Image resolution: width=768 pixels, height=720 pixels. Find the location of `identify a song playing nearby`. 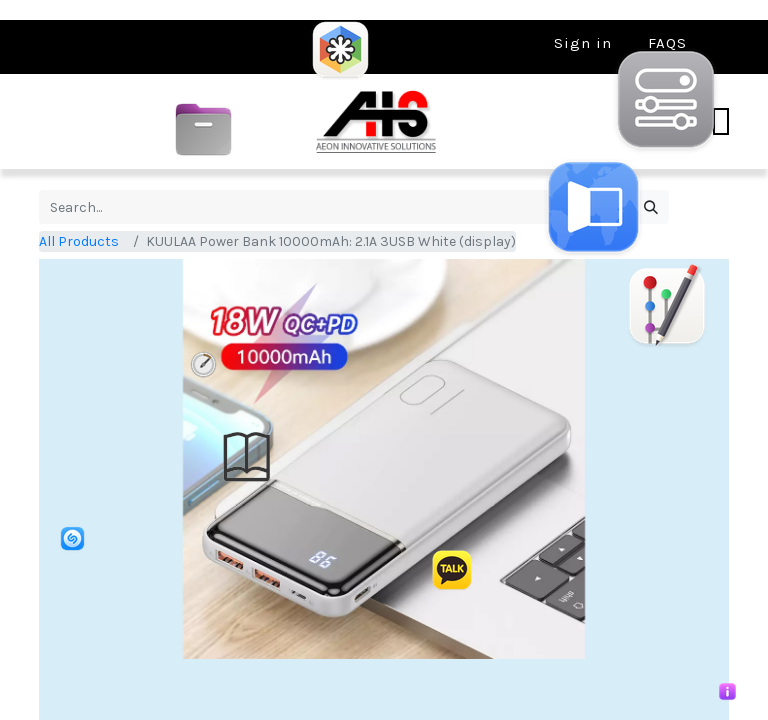

identify a song playing nearby is located at coordinates (72, 538).